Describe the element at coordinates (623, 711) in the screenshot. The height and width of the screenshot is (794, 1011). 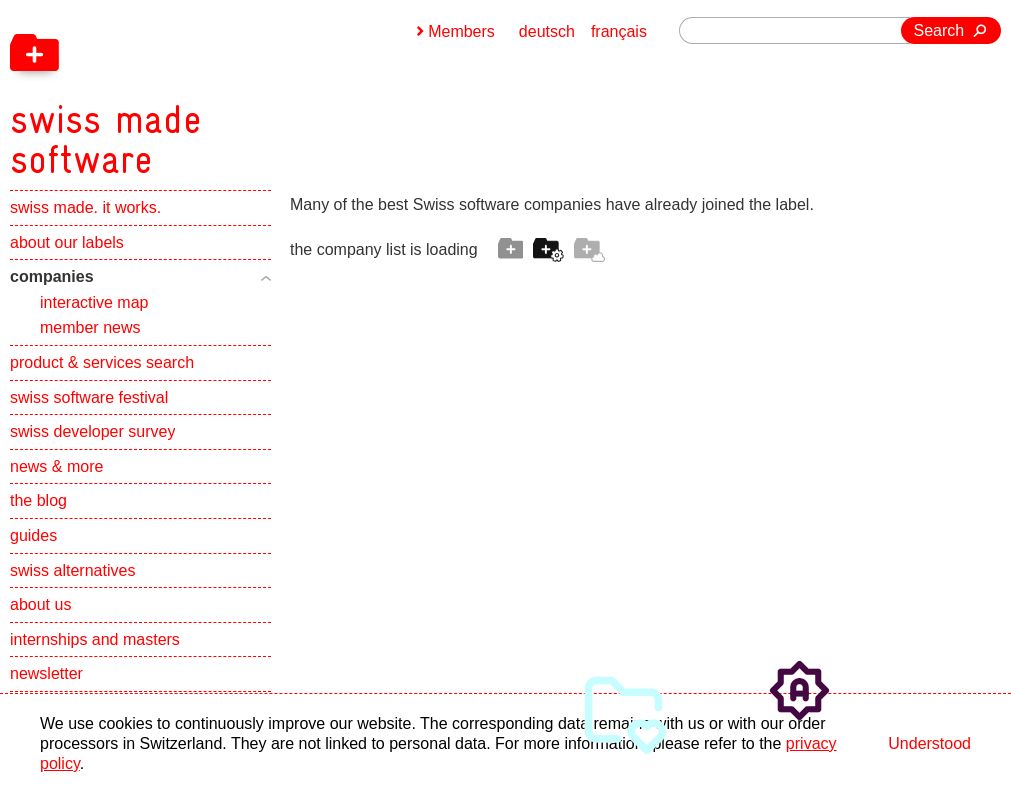
I see `add folder to favorites` at that location.